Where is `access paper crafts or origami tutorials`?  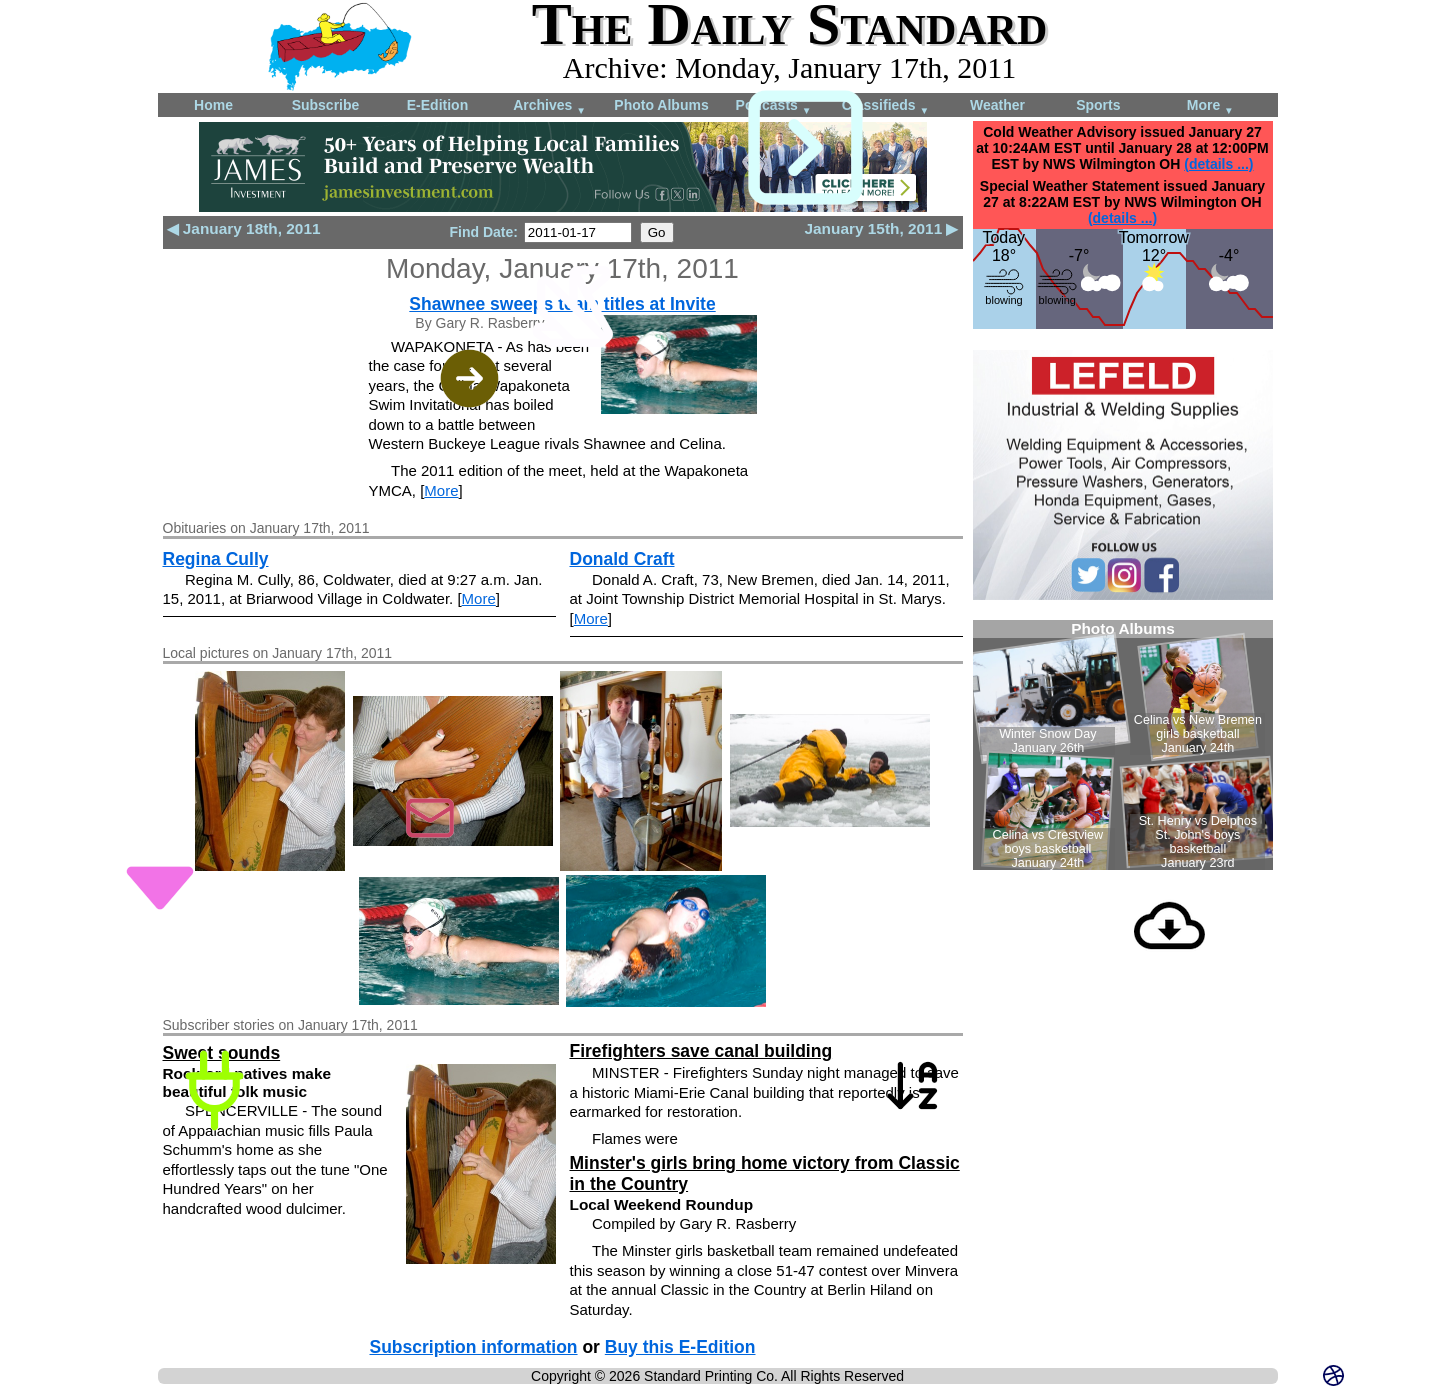
access paper crafts or origami tutorials is located at coordinates (573, 306).